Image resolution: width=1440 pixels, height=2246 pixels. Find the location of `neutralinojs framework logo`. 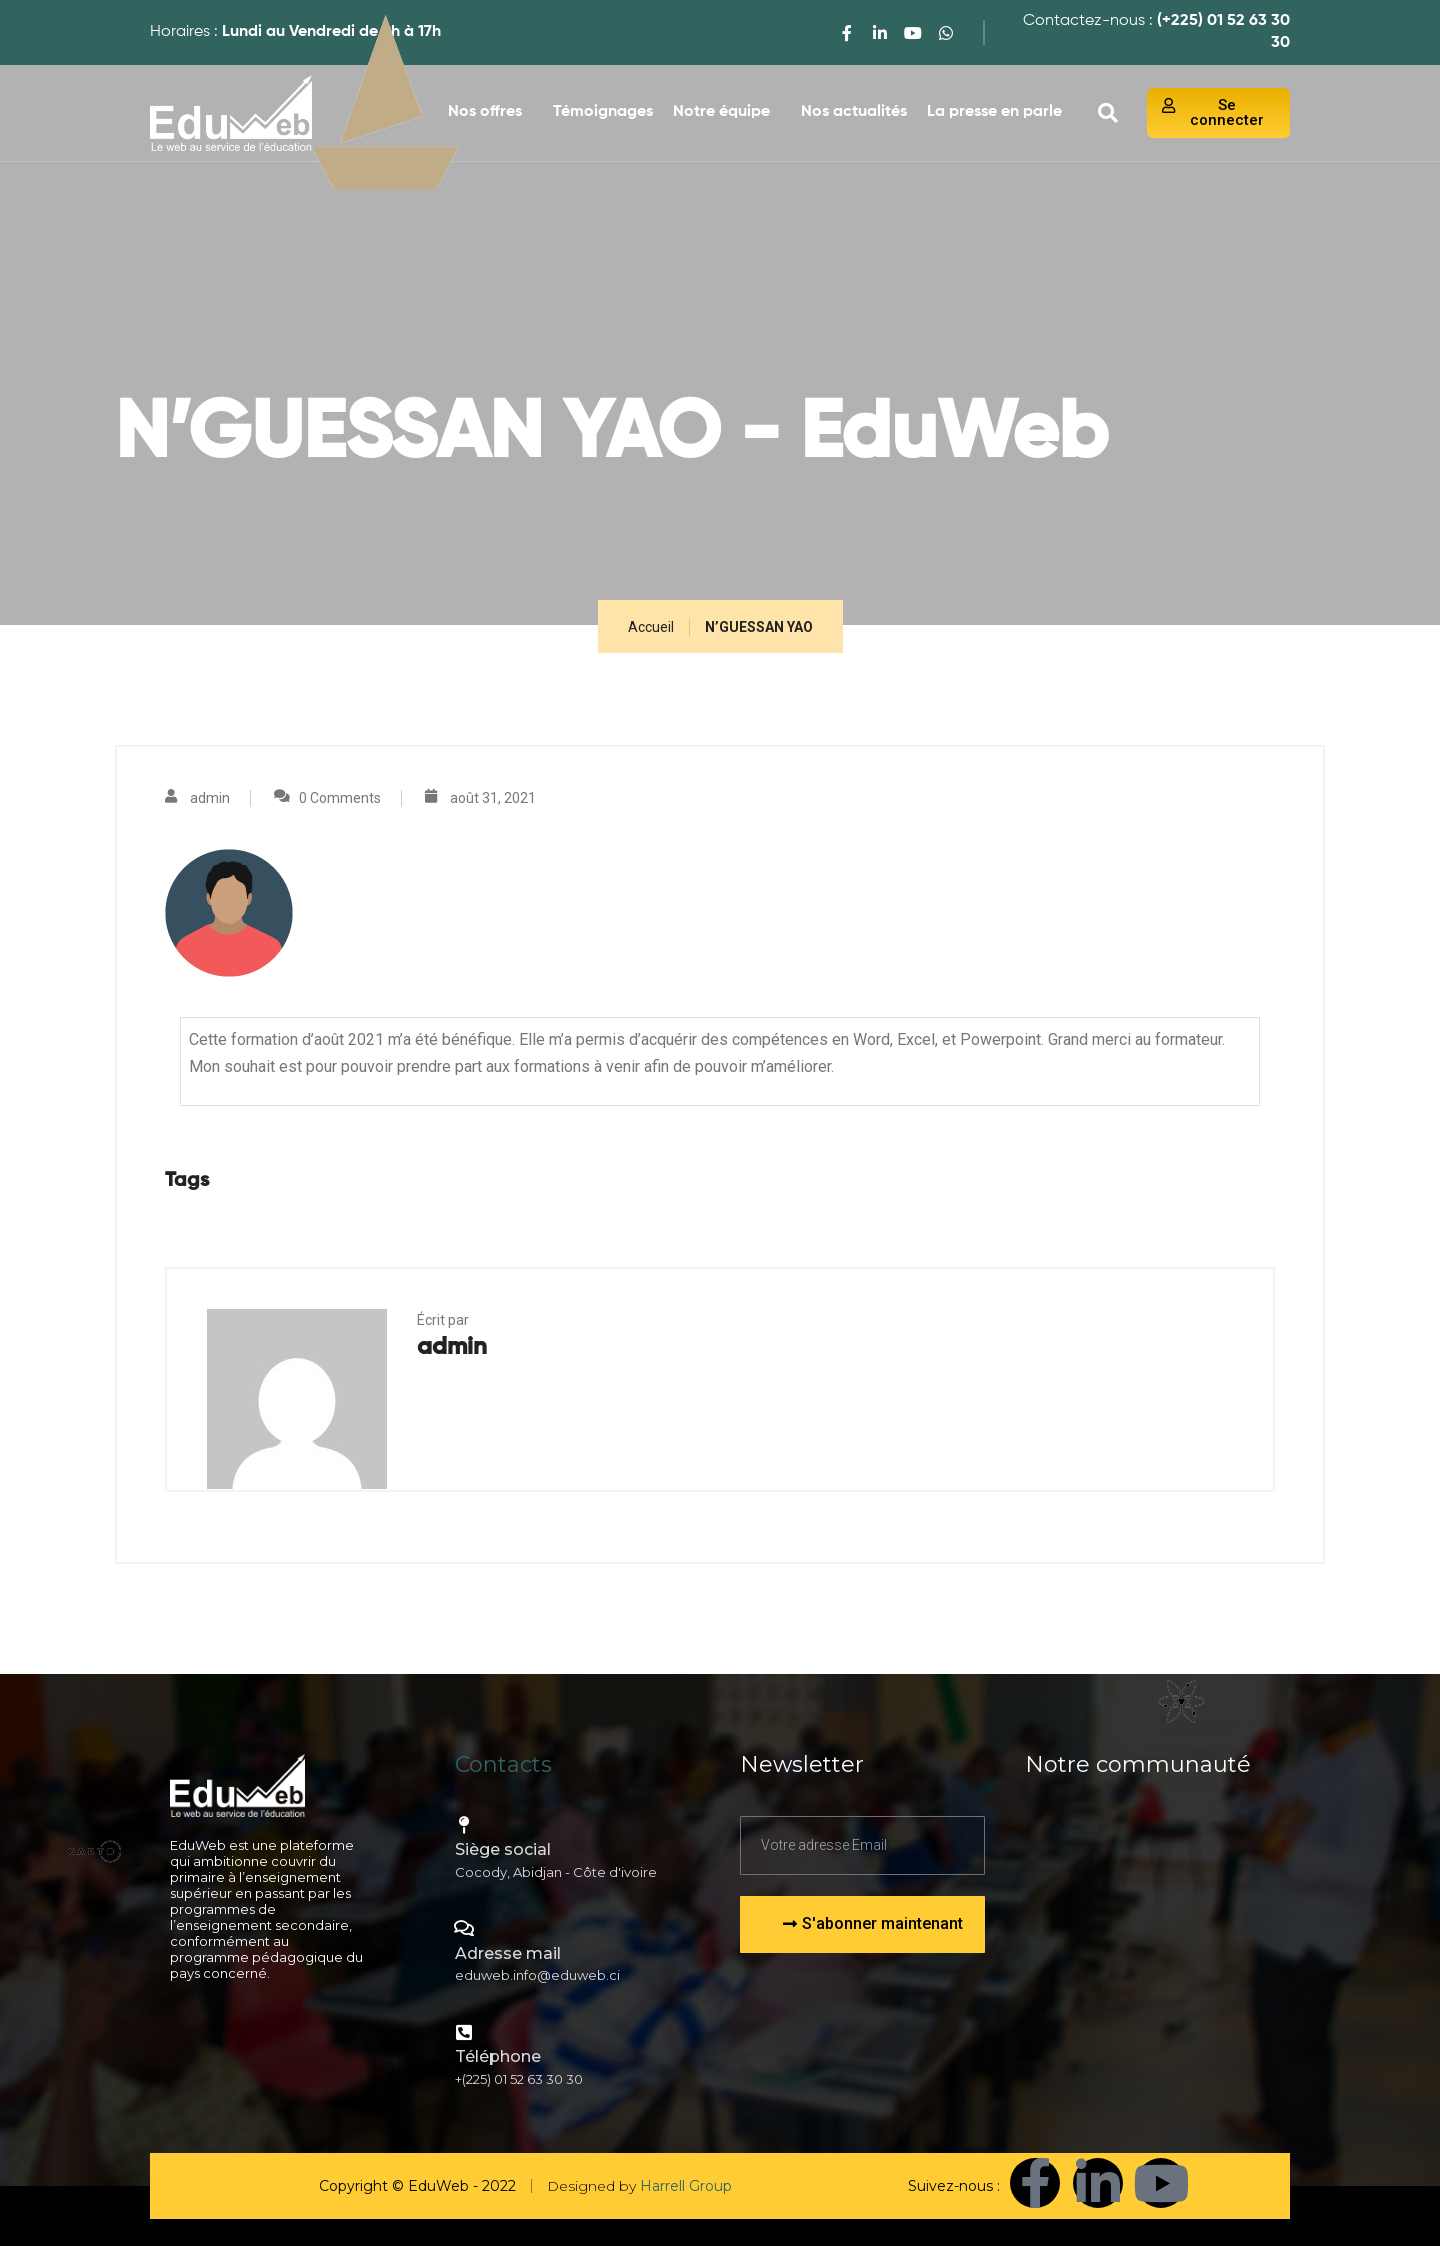

neutralinojs framework logo is located at coordinates (1181, 1701).